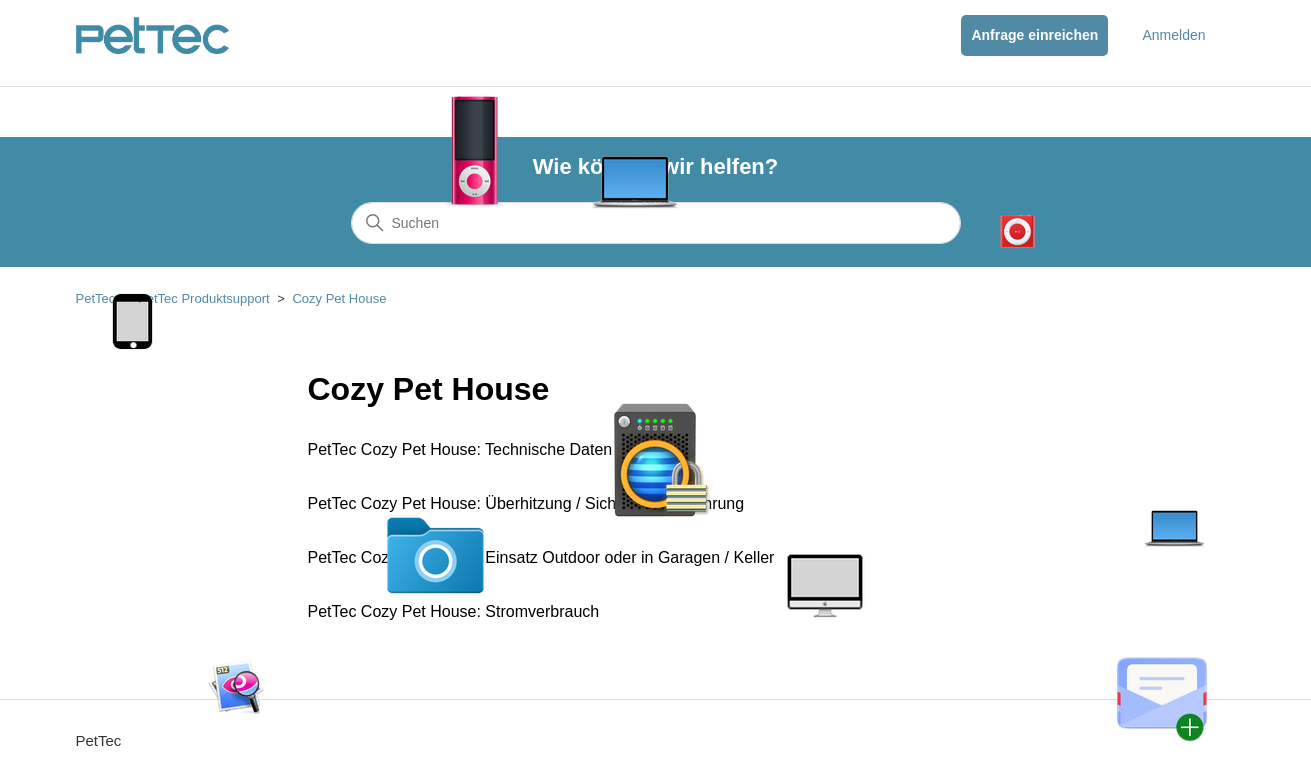  Describe the element at coordinates (236, 687) in the screenshot. I see `test or preview quick look functionality` at that location.